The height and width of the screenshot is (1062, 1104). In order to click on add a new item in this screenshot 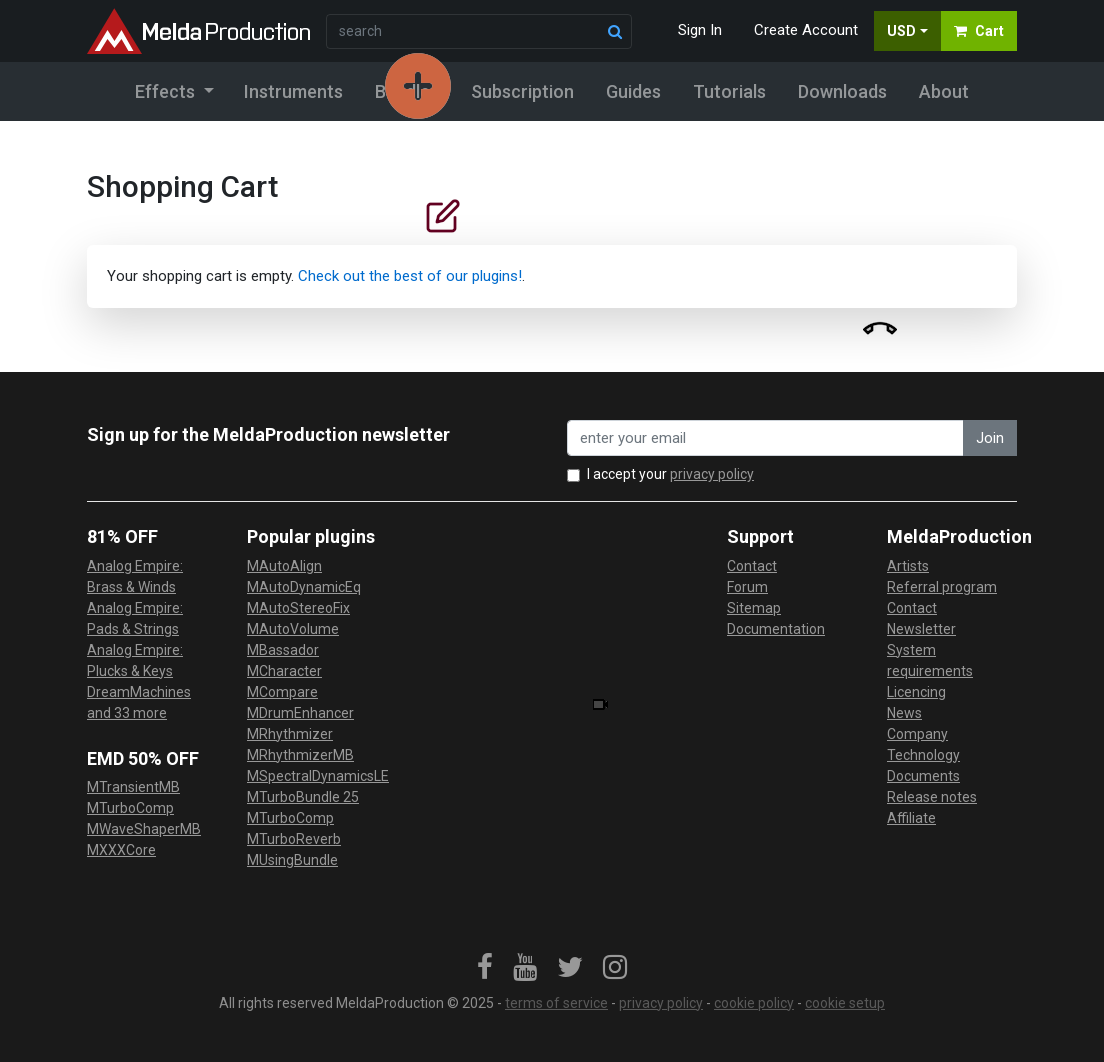, I will do `click(418, 86)`.